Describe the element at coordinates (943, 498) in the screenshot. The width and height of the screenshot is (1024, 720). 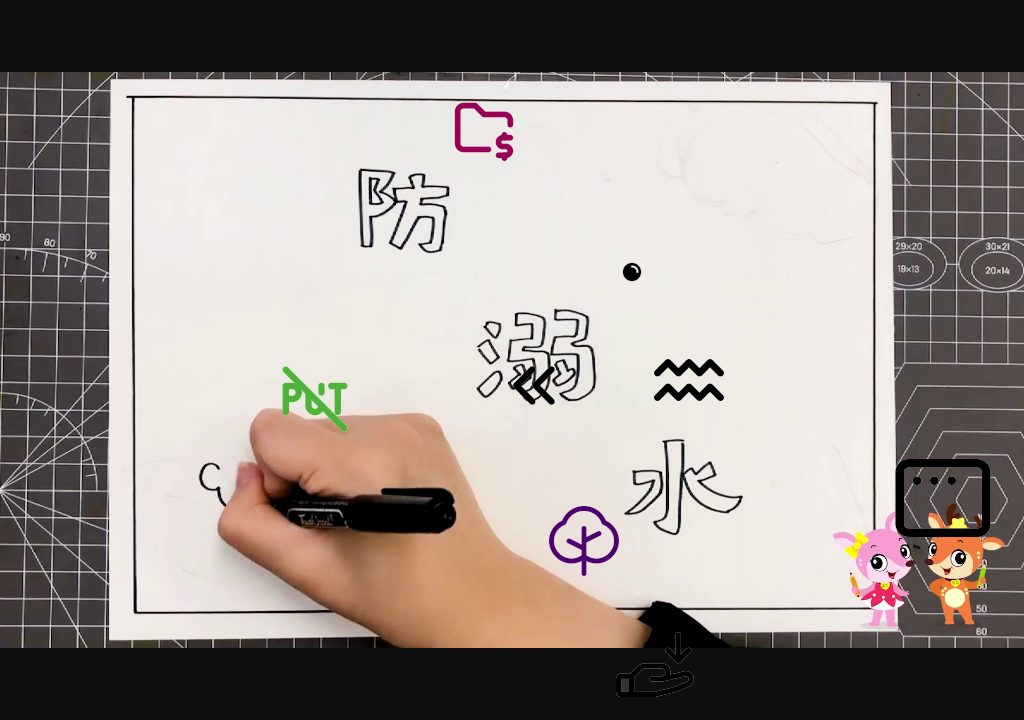
I see `open a new application window` at that location.